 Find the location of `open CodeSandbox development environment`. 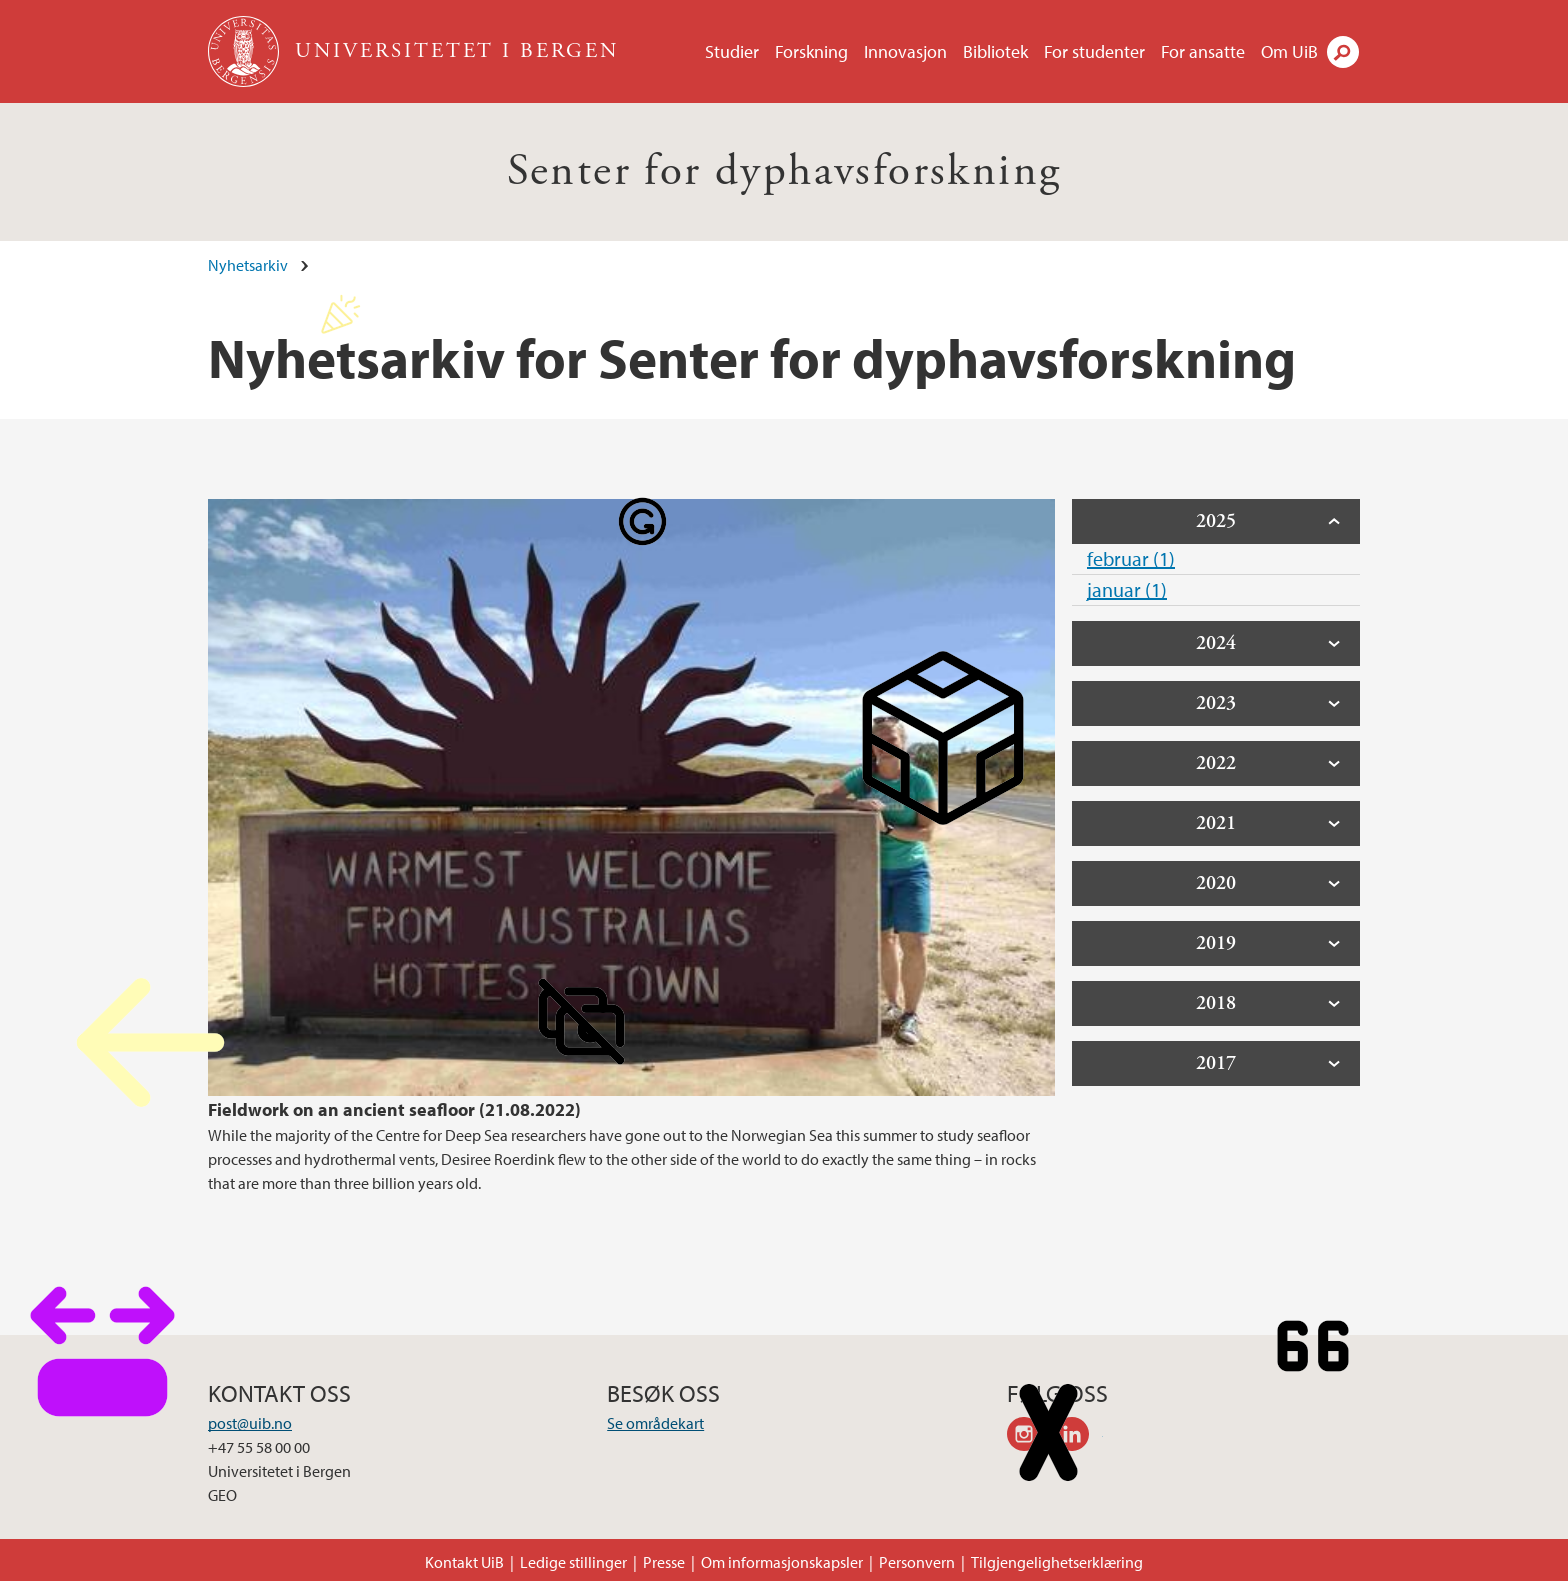

open CodeSandbox development environment is located at coordinates (943, 738).